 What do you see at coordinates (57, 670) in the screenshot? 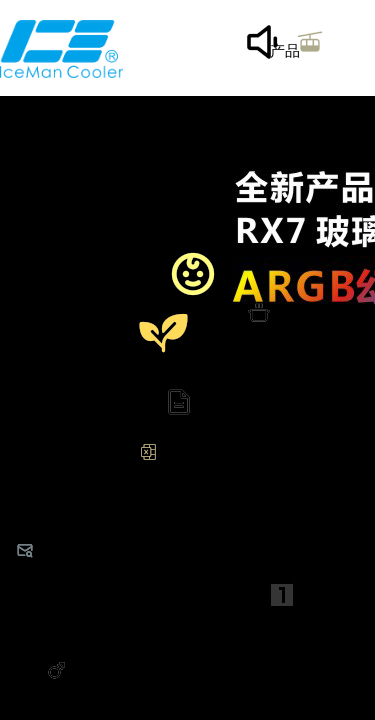
I see `indicates transgender or non-binary gender identity option` at bounding box center [57, 670].